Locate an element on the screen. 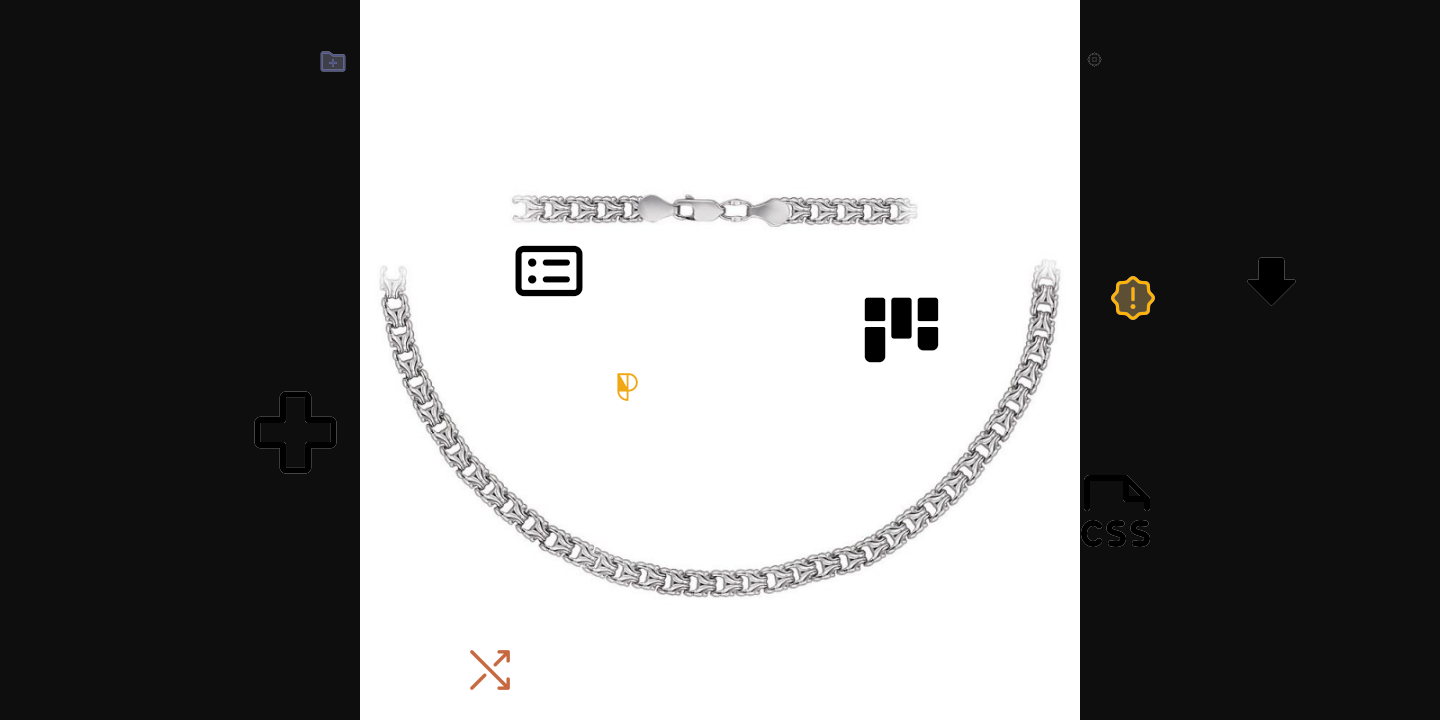 The width and height of the screenshot is (1440, 720). download a file or content is located at coordinates (1271, 279).